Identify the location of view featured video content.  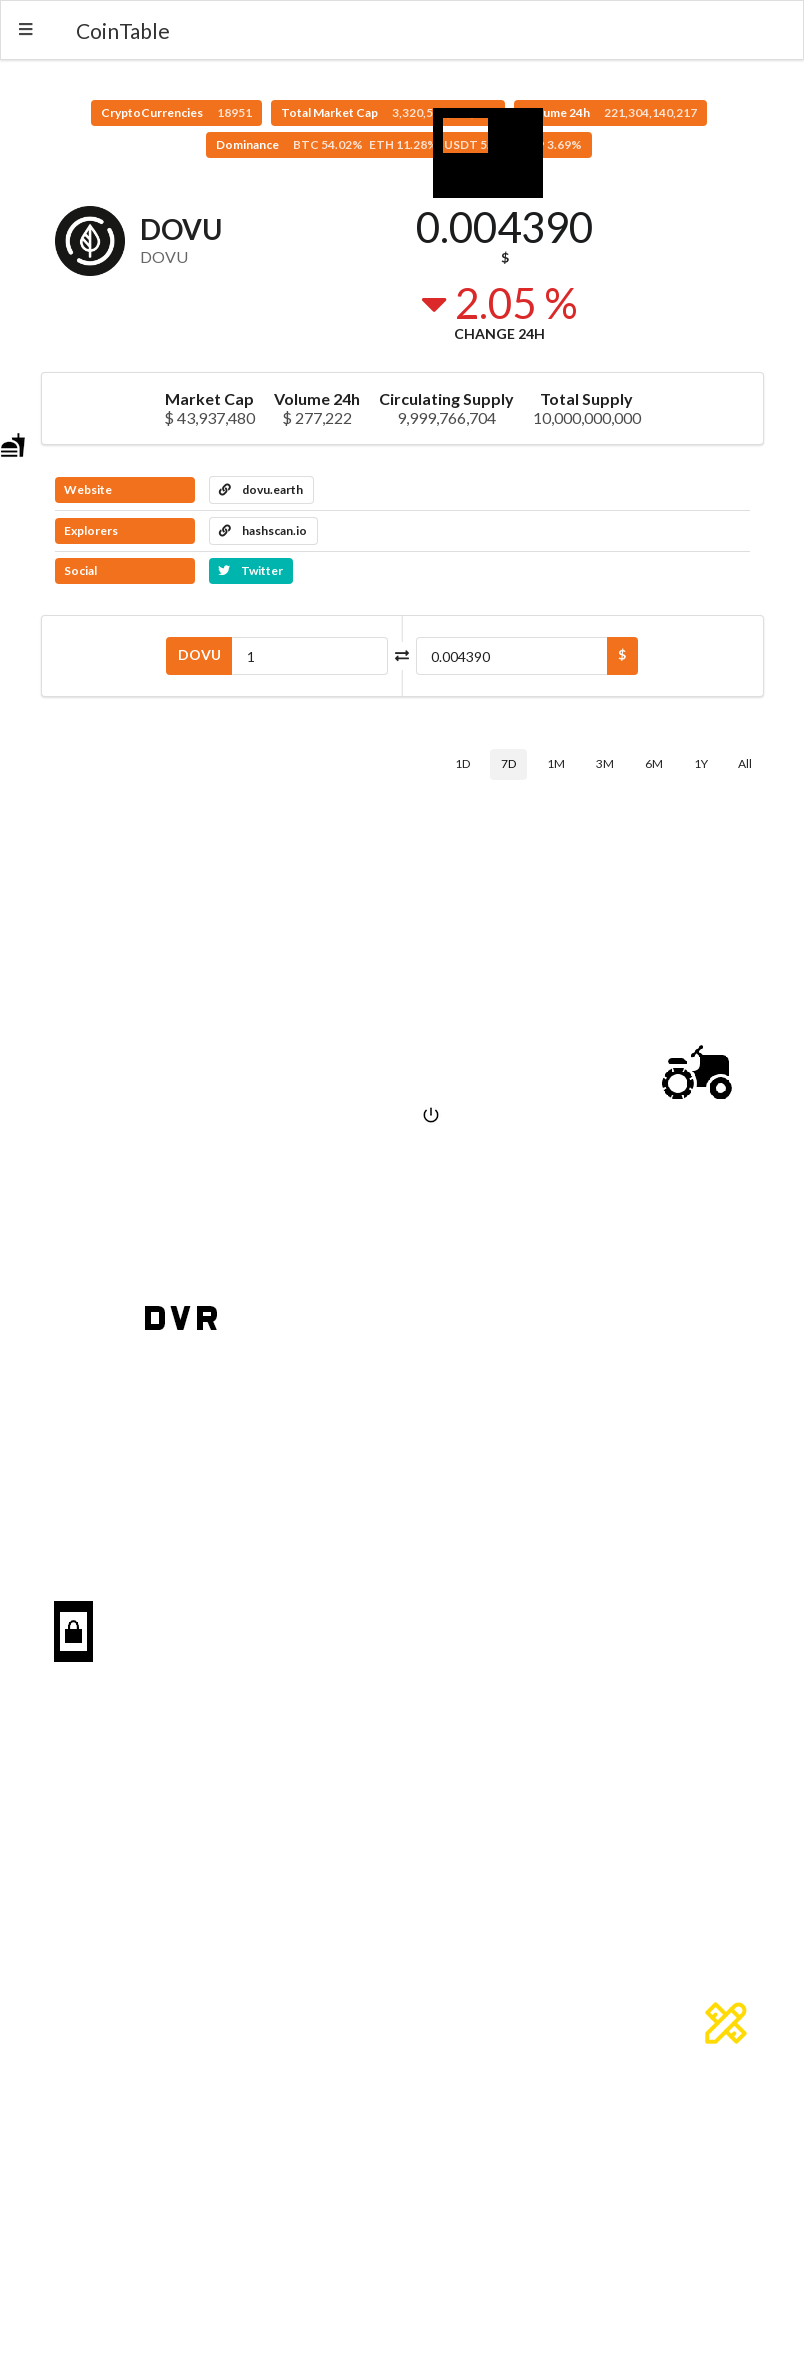
(488, 153).